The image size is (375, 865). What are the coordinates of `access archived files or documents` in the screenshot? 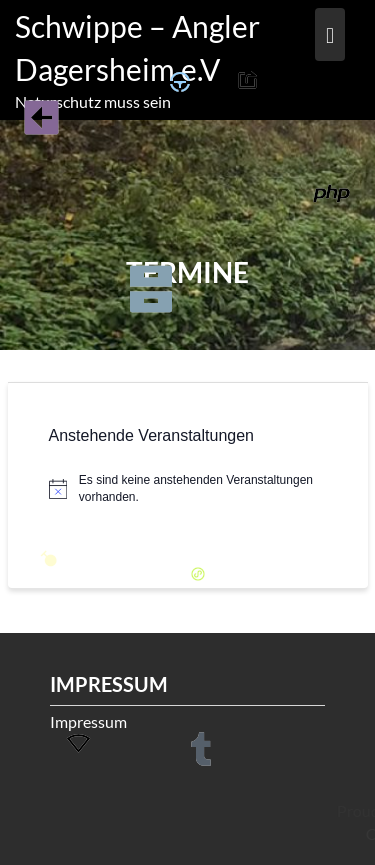 It's located at (151, 289).